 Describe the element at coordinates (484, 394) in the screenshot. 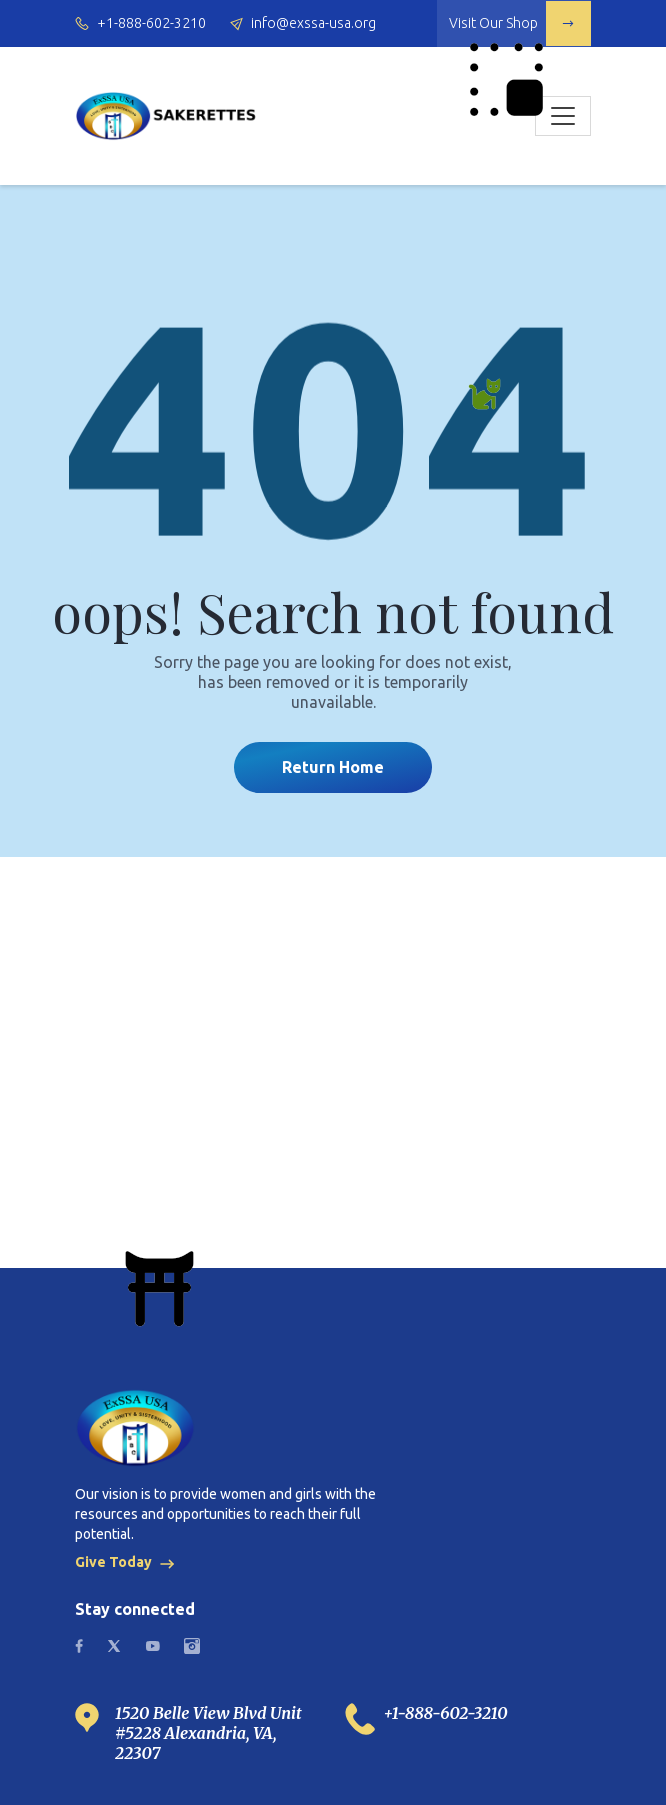

I see `view pet-related content or services` at that location.